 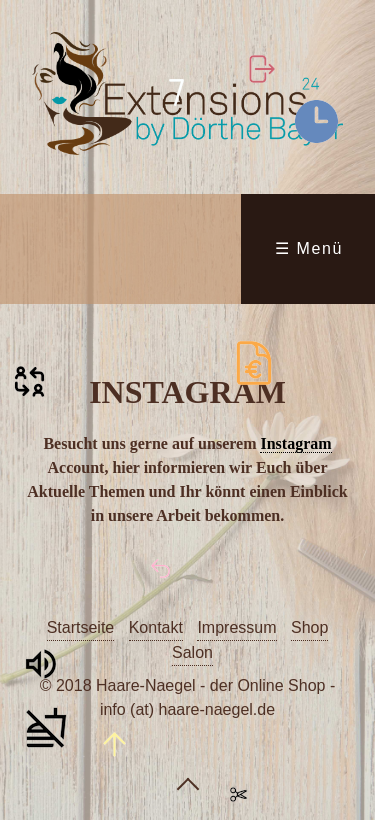 What do you see at coordinates (29, 381) in the screenshot?
I see `replace or swap a user account` at bounding box center [29, 381].